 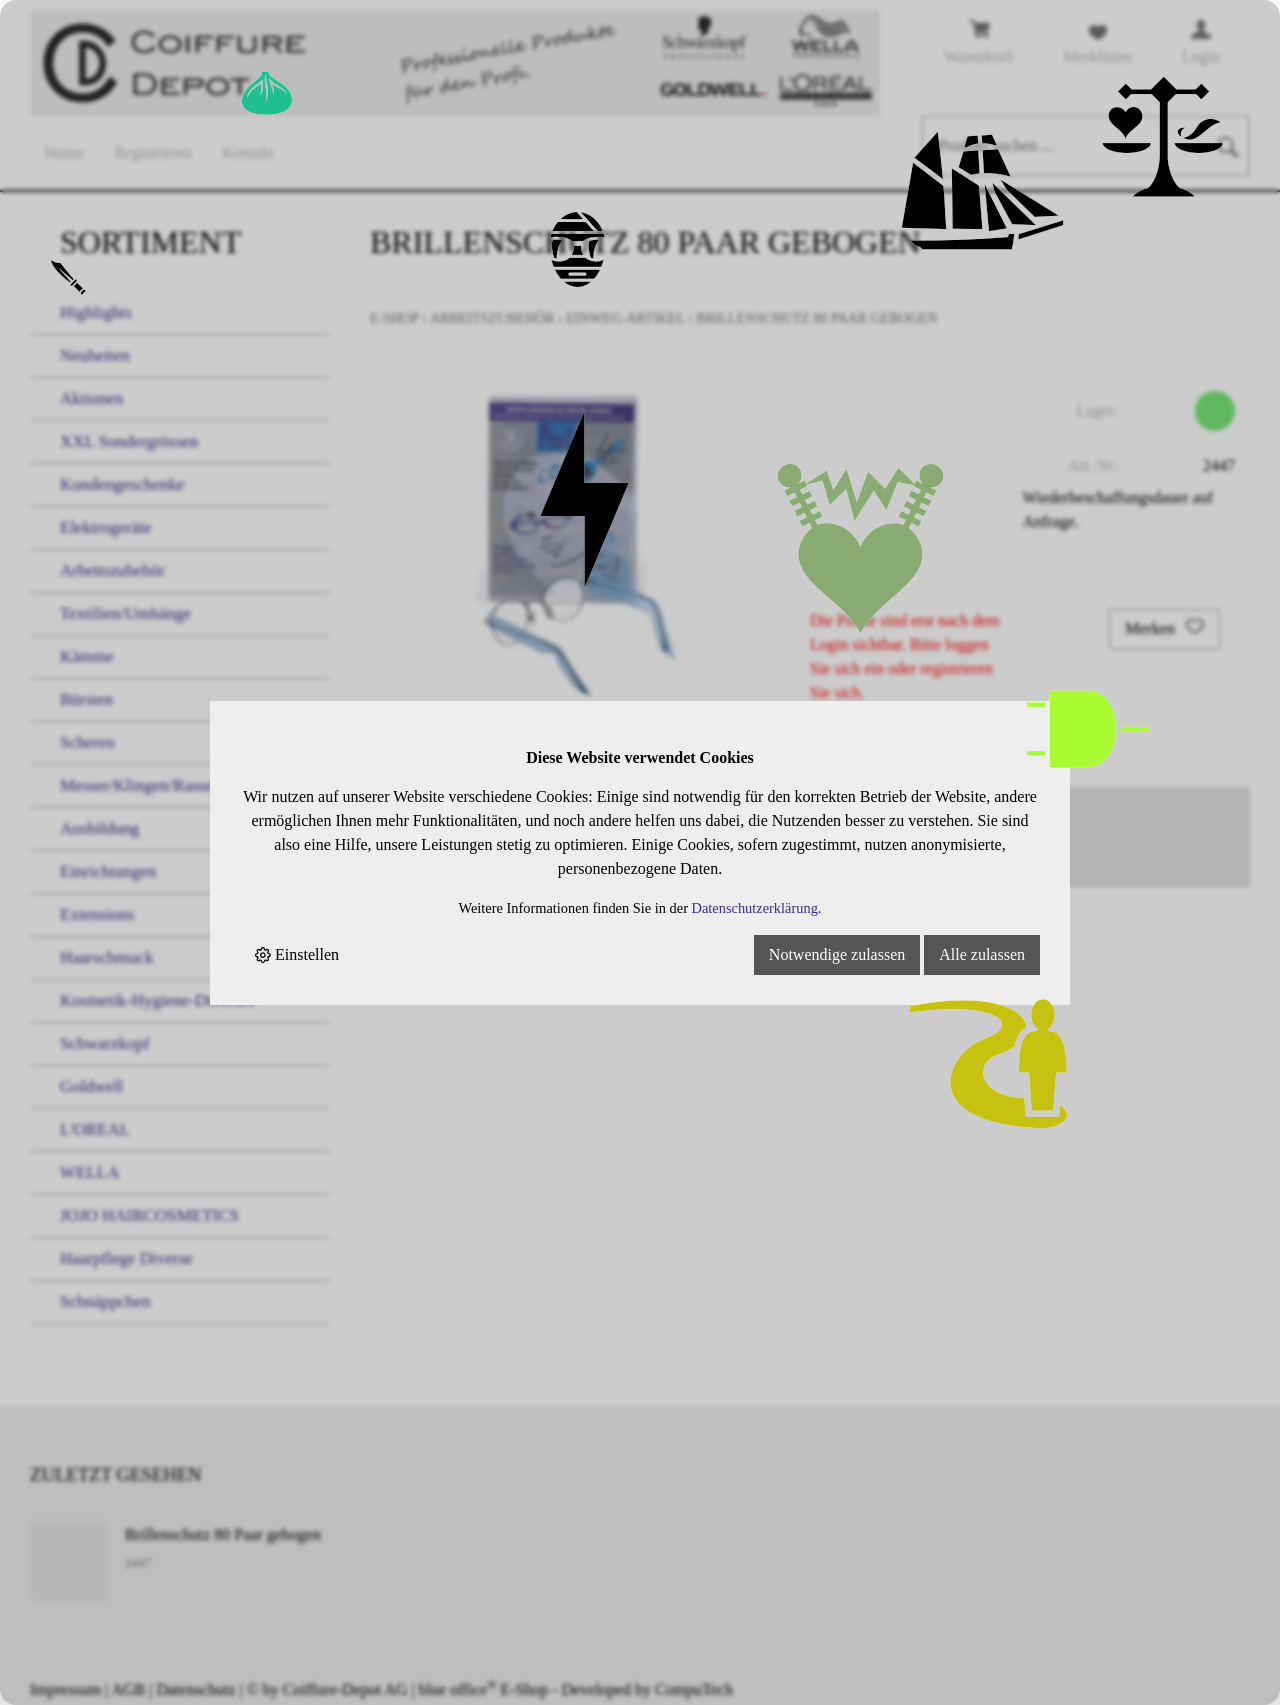 I want to click on view health or vitality status in a game, so click(x=860, y=548).